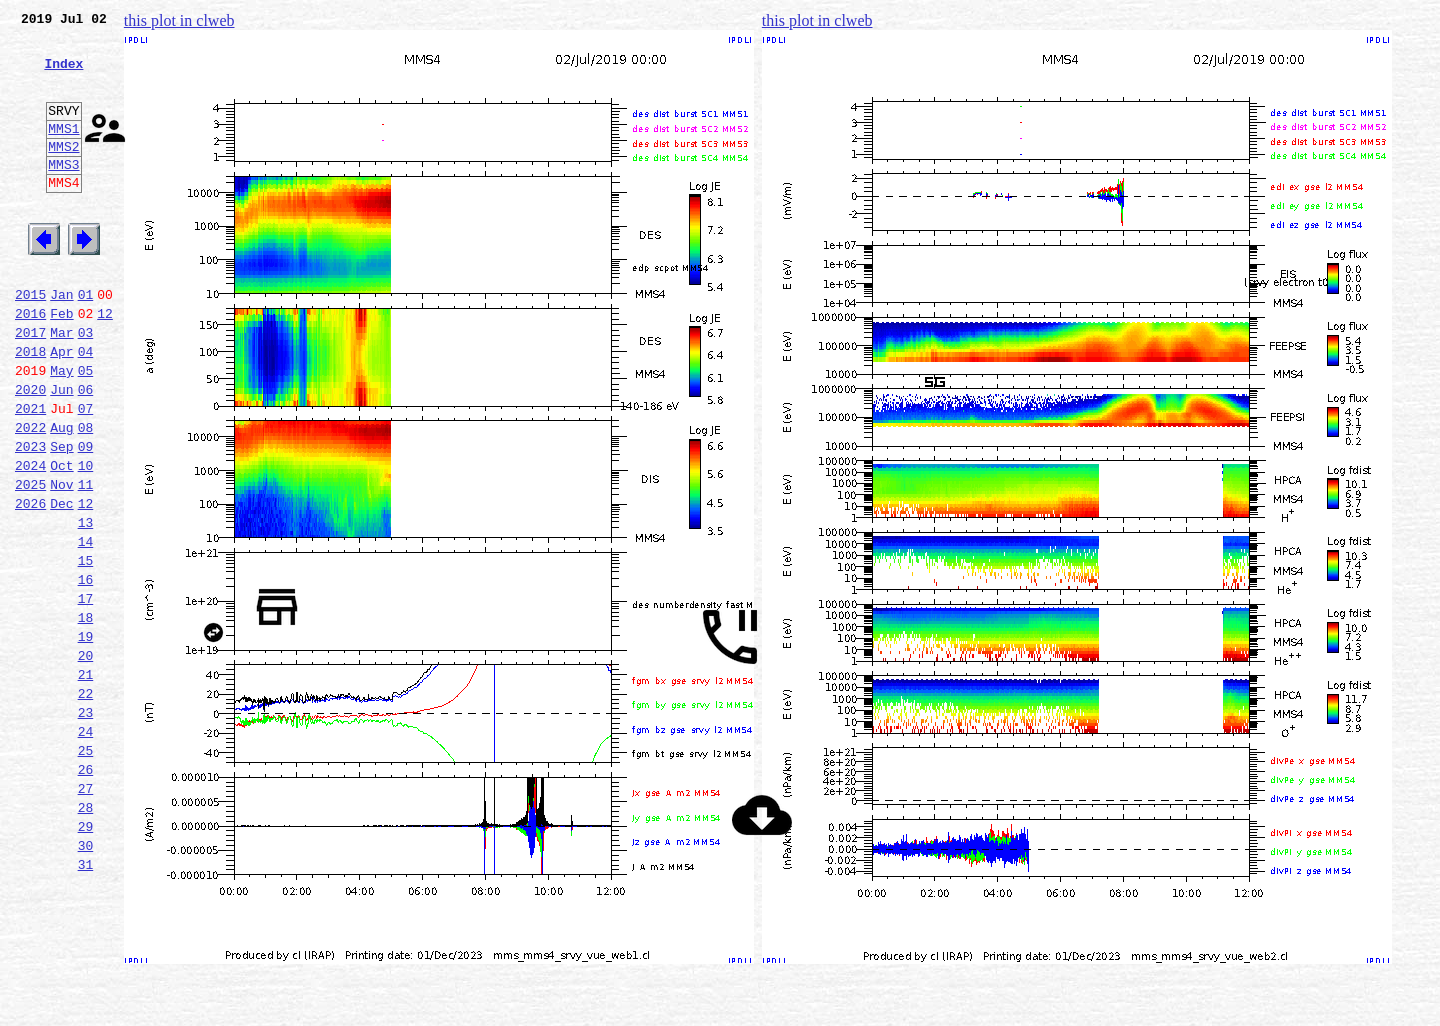  I want to click on download file from cloud storage, so click(762, 815).